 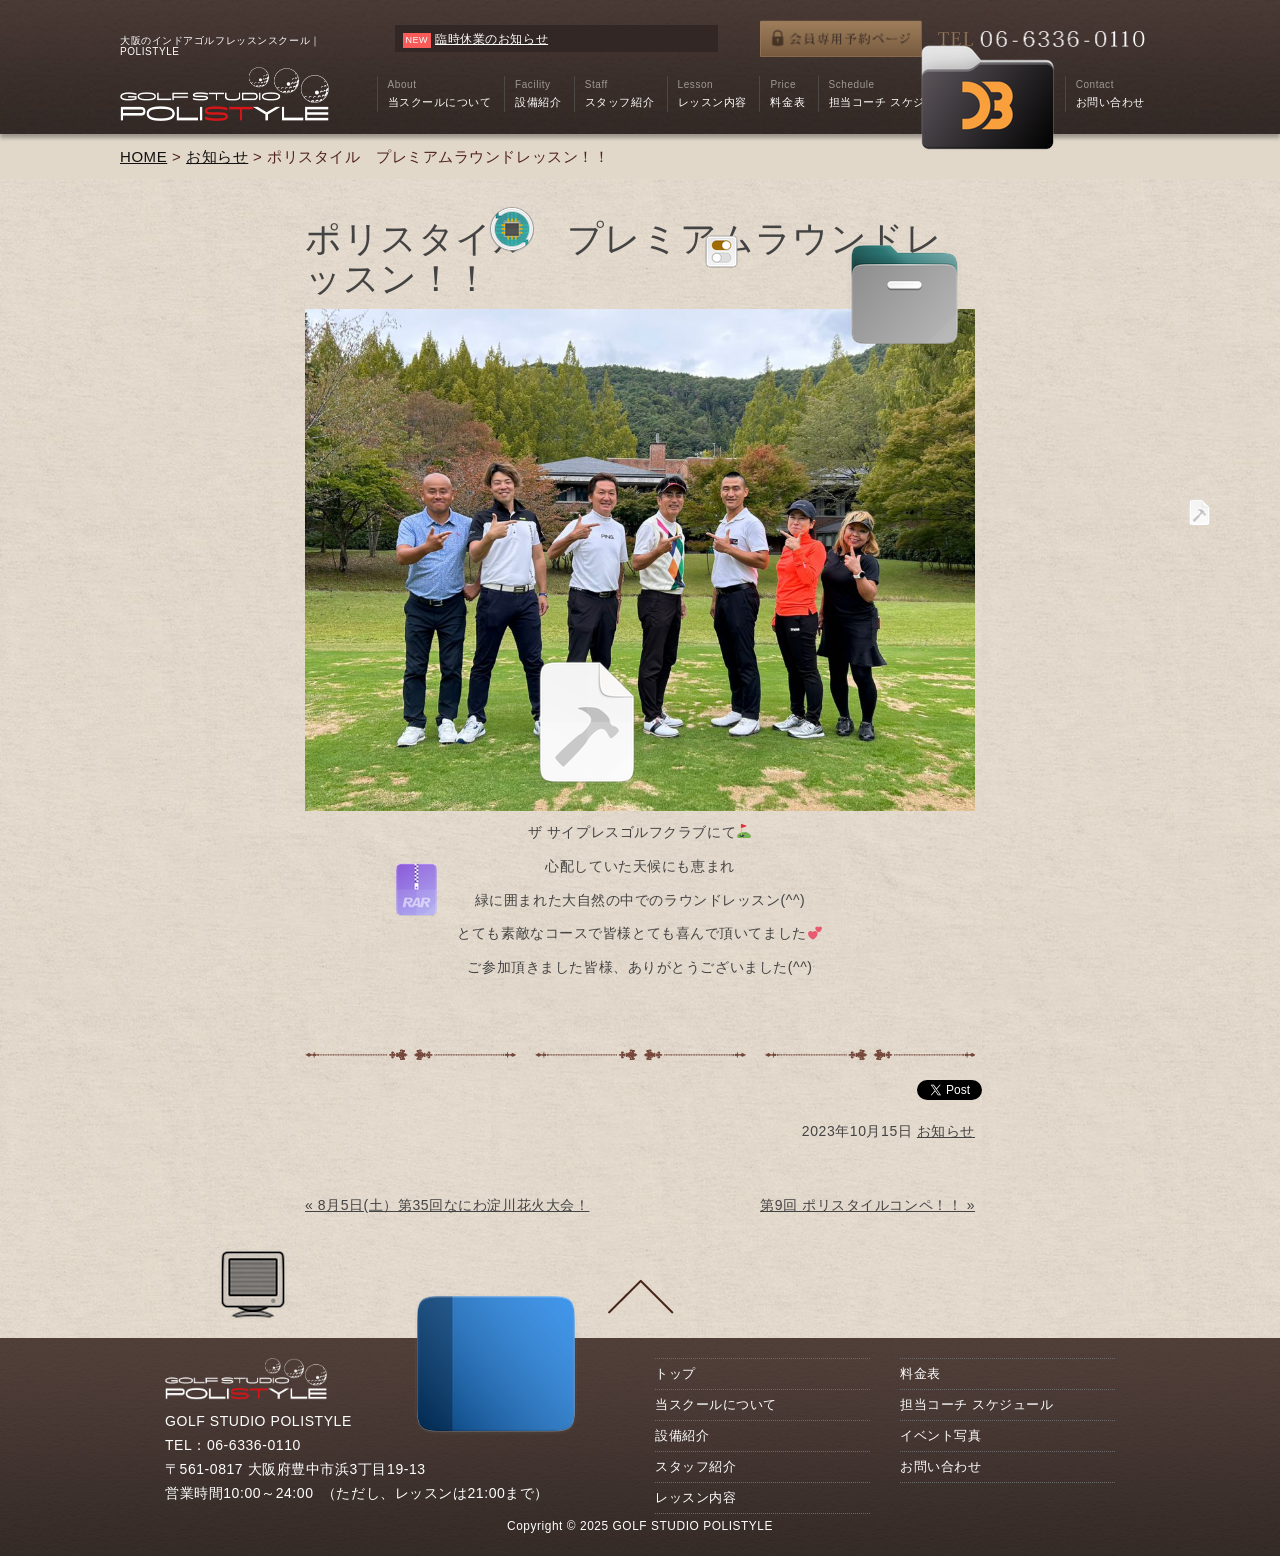 What do you see at coordinates (496, 1358) in the screenshot?
I see `access the desktop folder` at bounding box center [496, 1358].